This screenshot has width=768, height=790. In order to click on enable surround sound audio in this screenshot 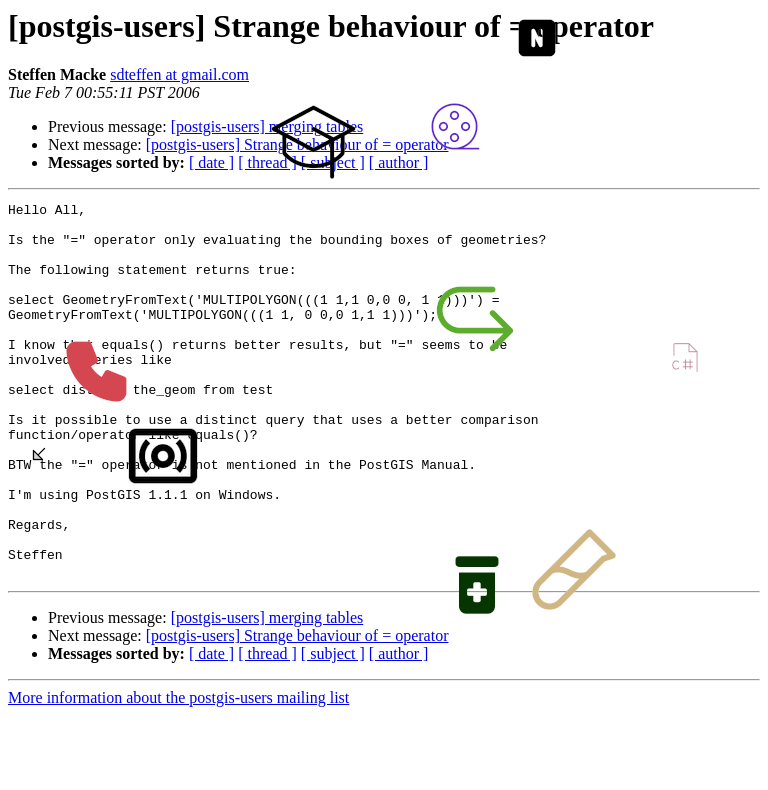, I will do `click(163, 456)`.